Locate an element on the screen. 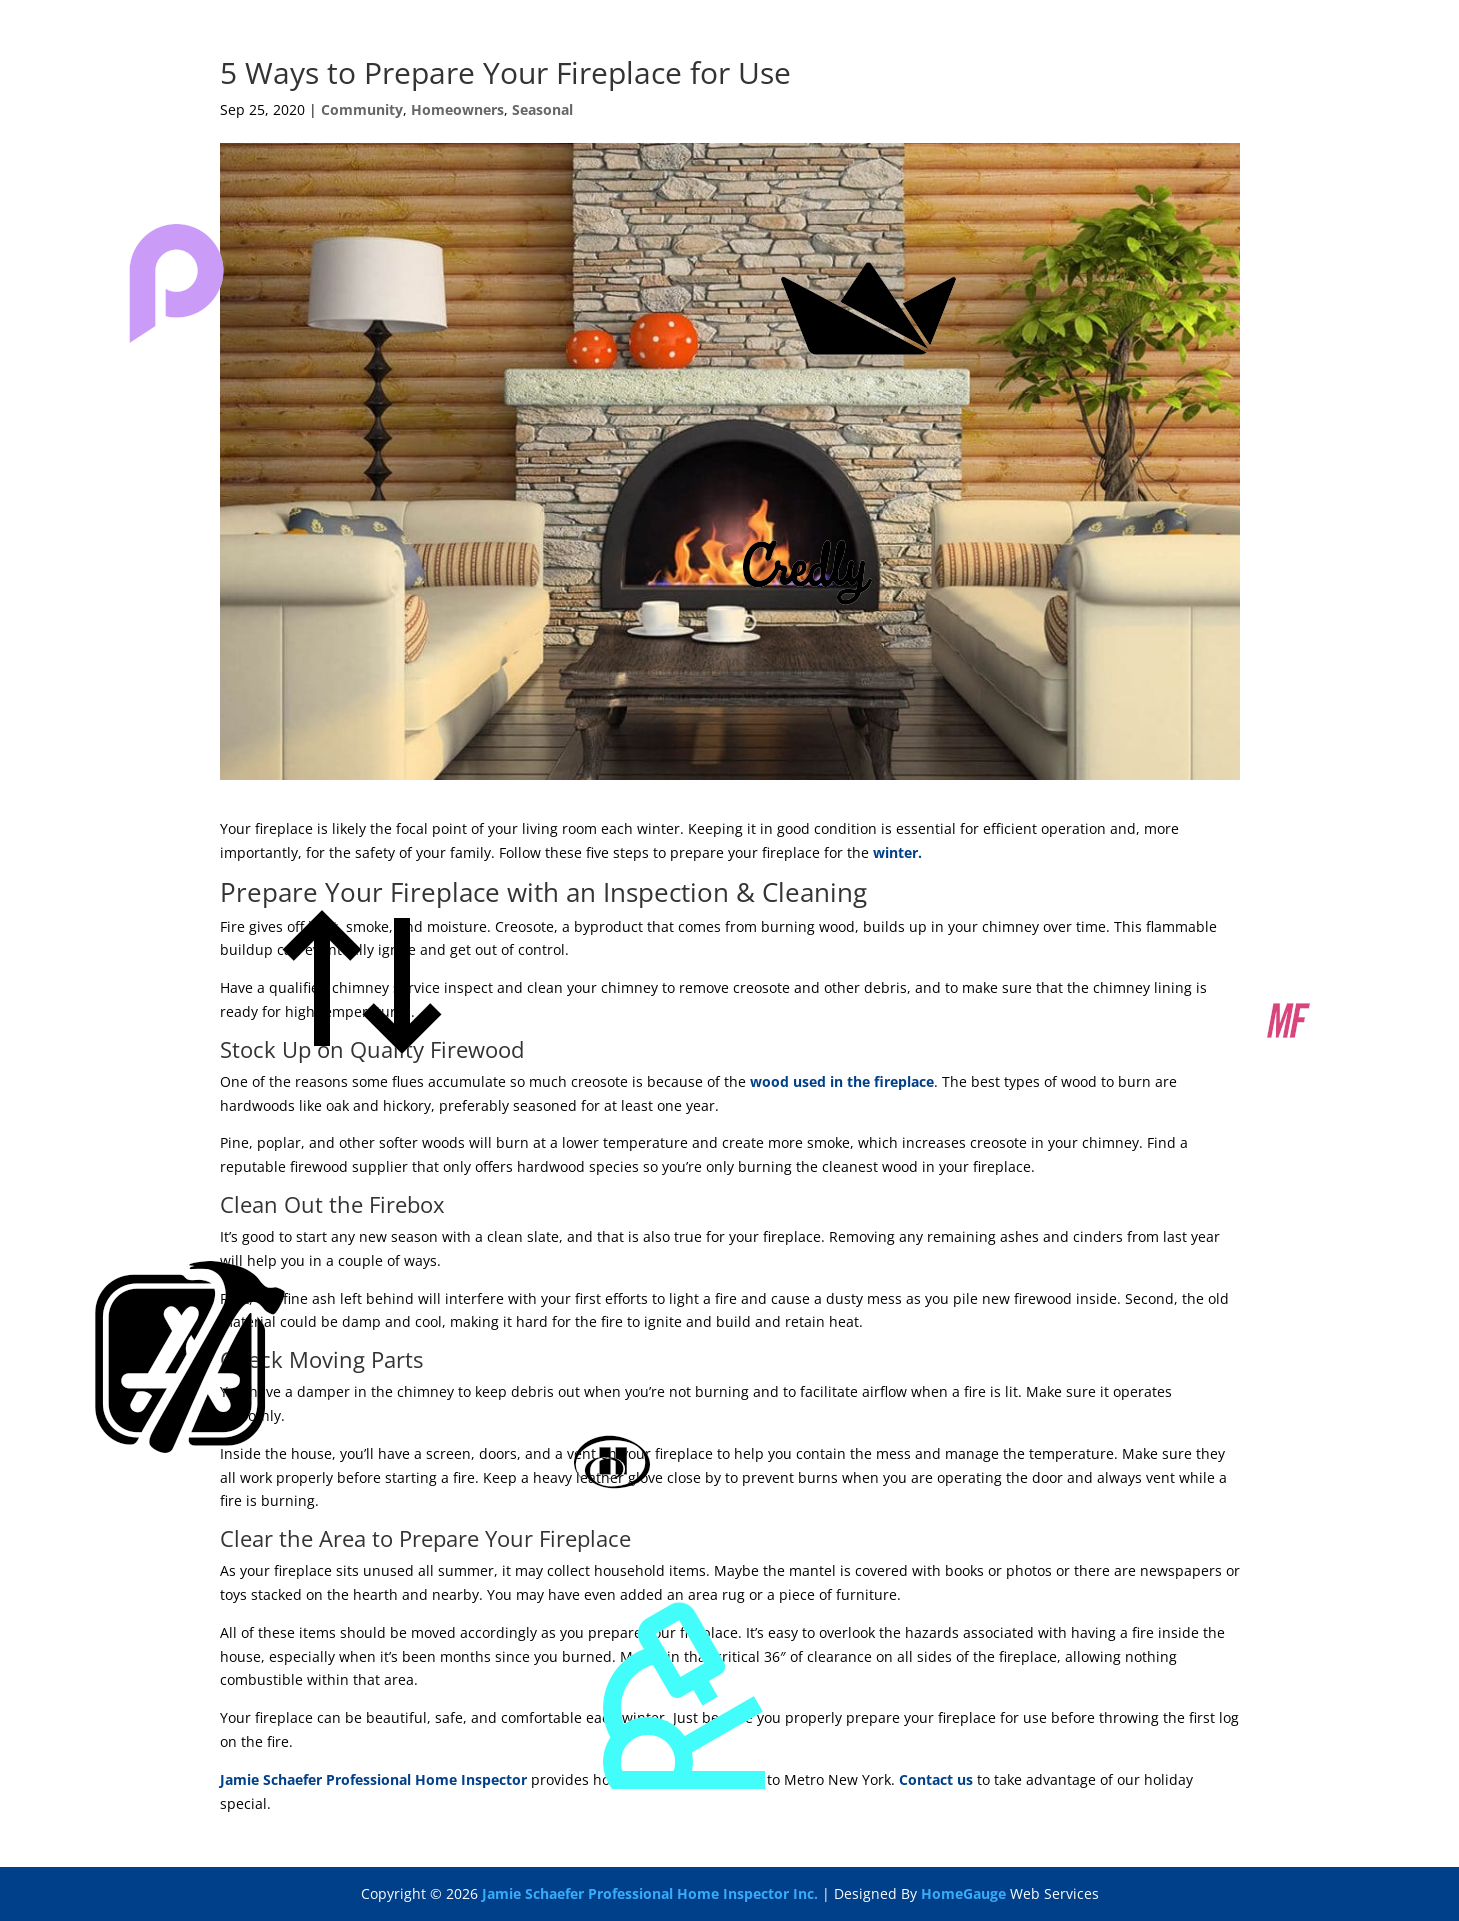 The width and height of the screenshot is (1459, 1921). open xcode development environment is located at coordinates (190, 1357).